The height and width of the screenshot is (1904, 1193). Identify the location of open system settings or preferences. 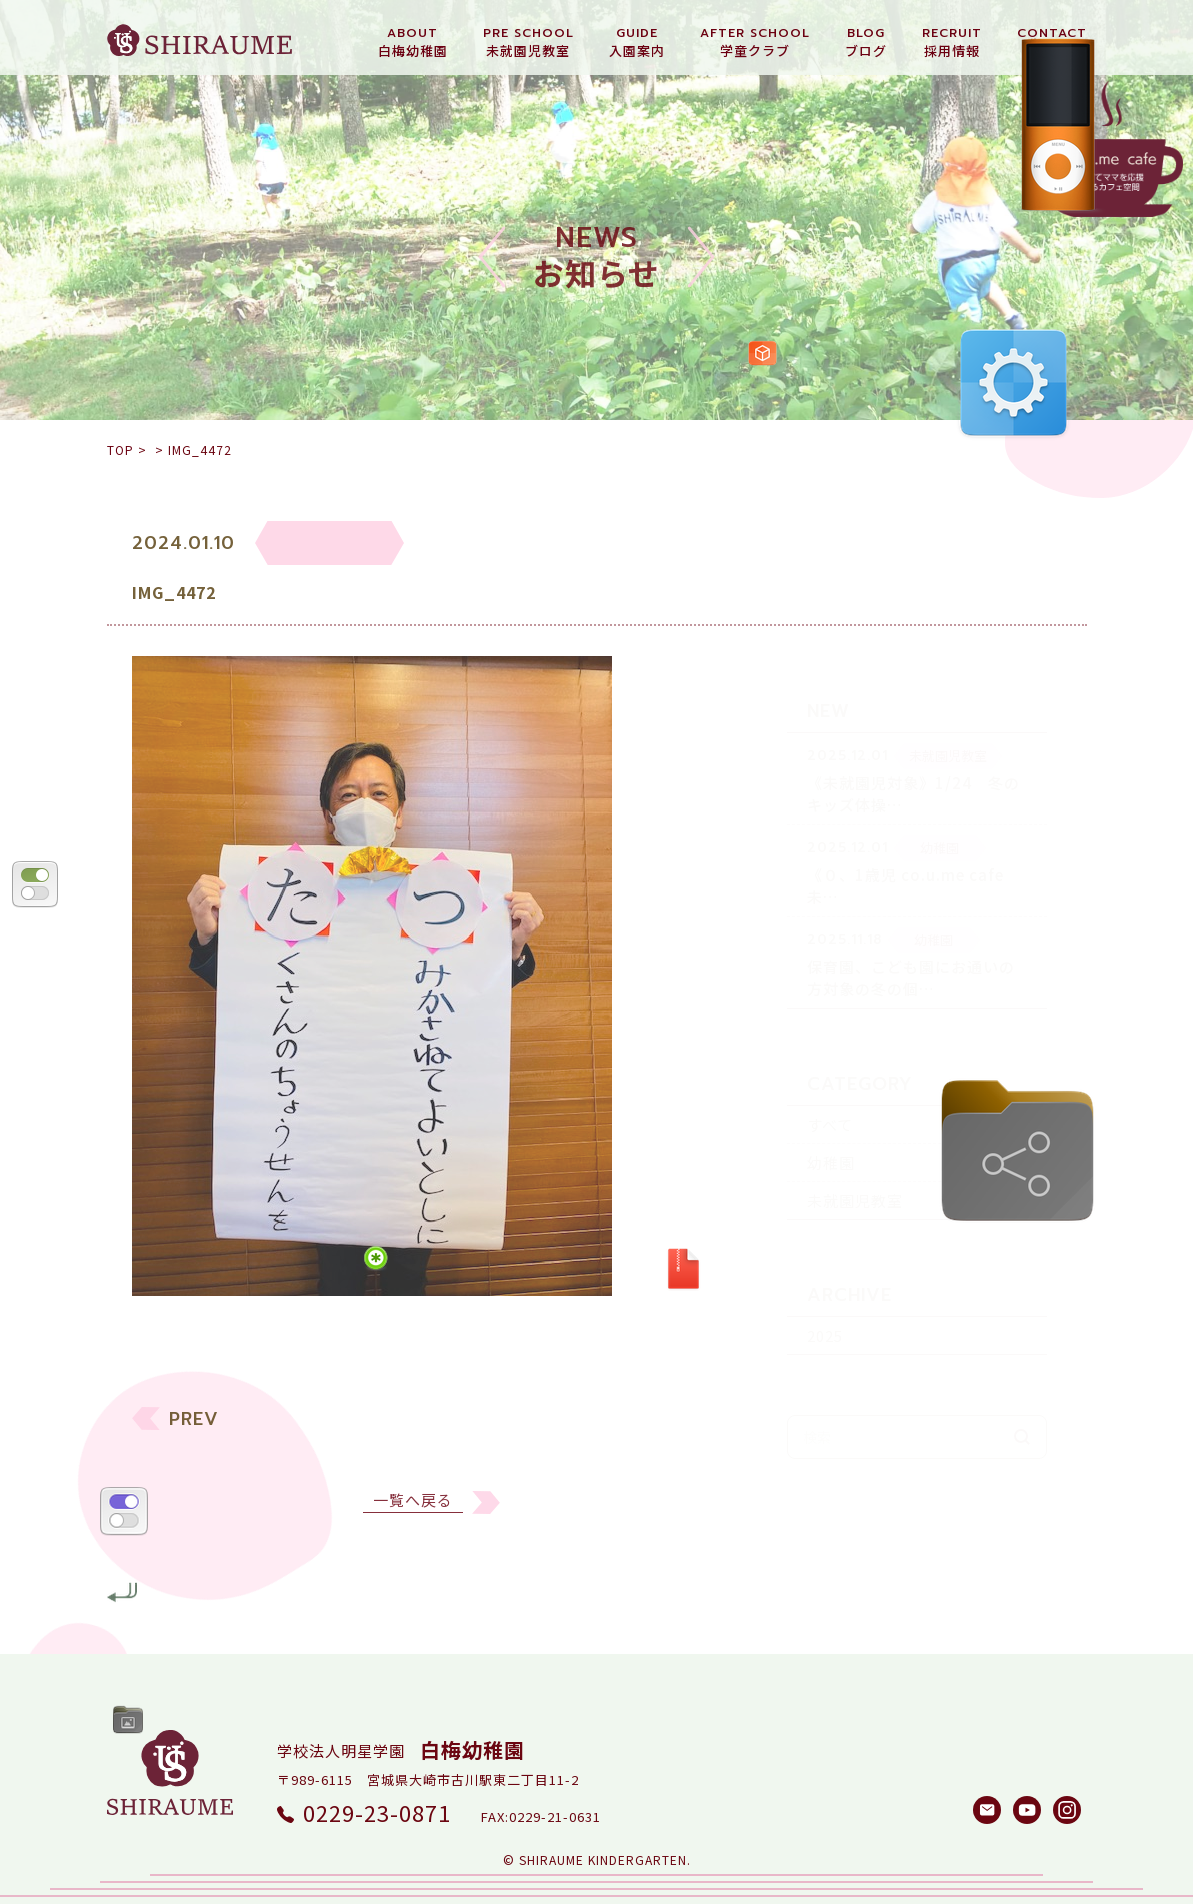
(35, 884).